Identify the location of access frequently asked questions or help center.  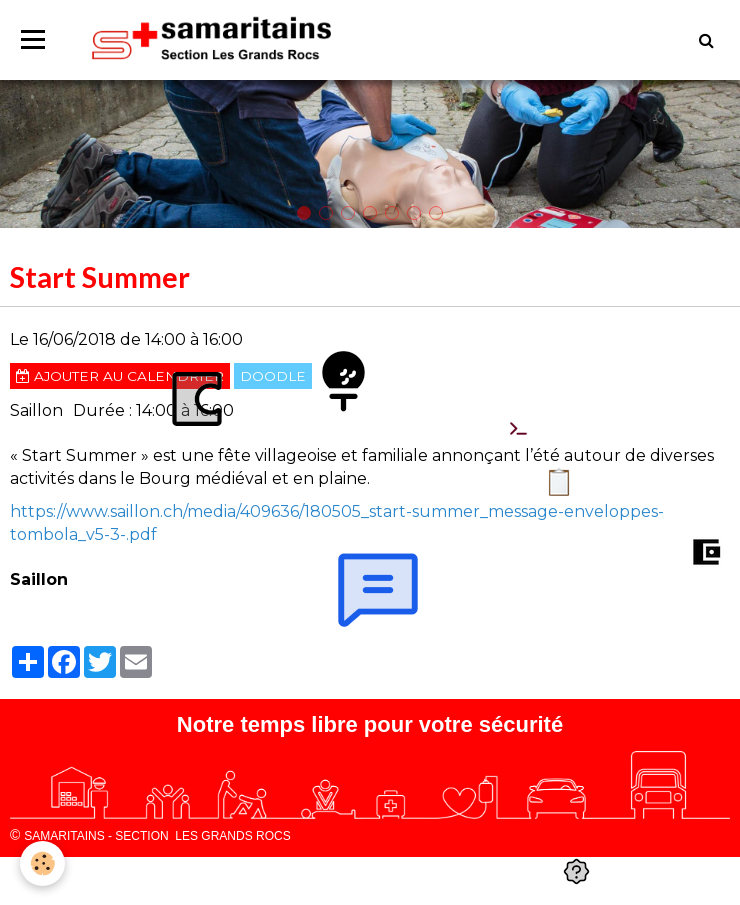
(576, 871).